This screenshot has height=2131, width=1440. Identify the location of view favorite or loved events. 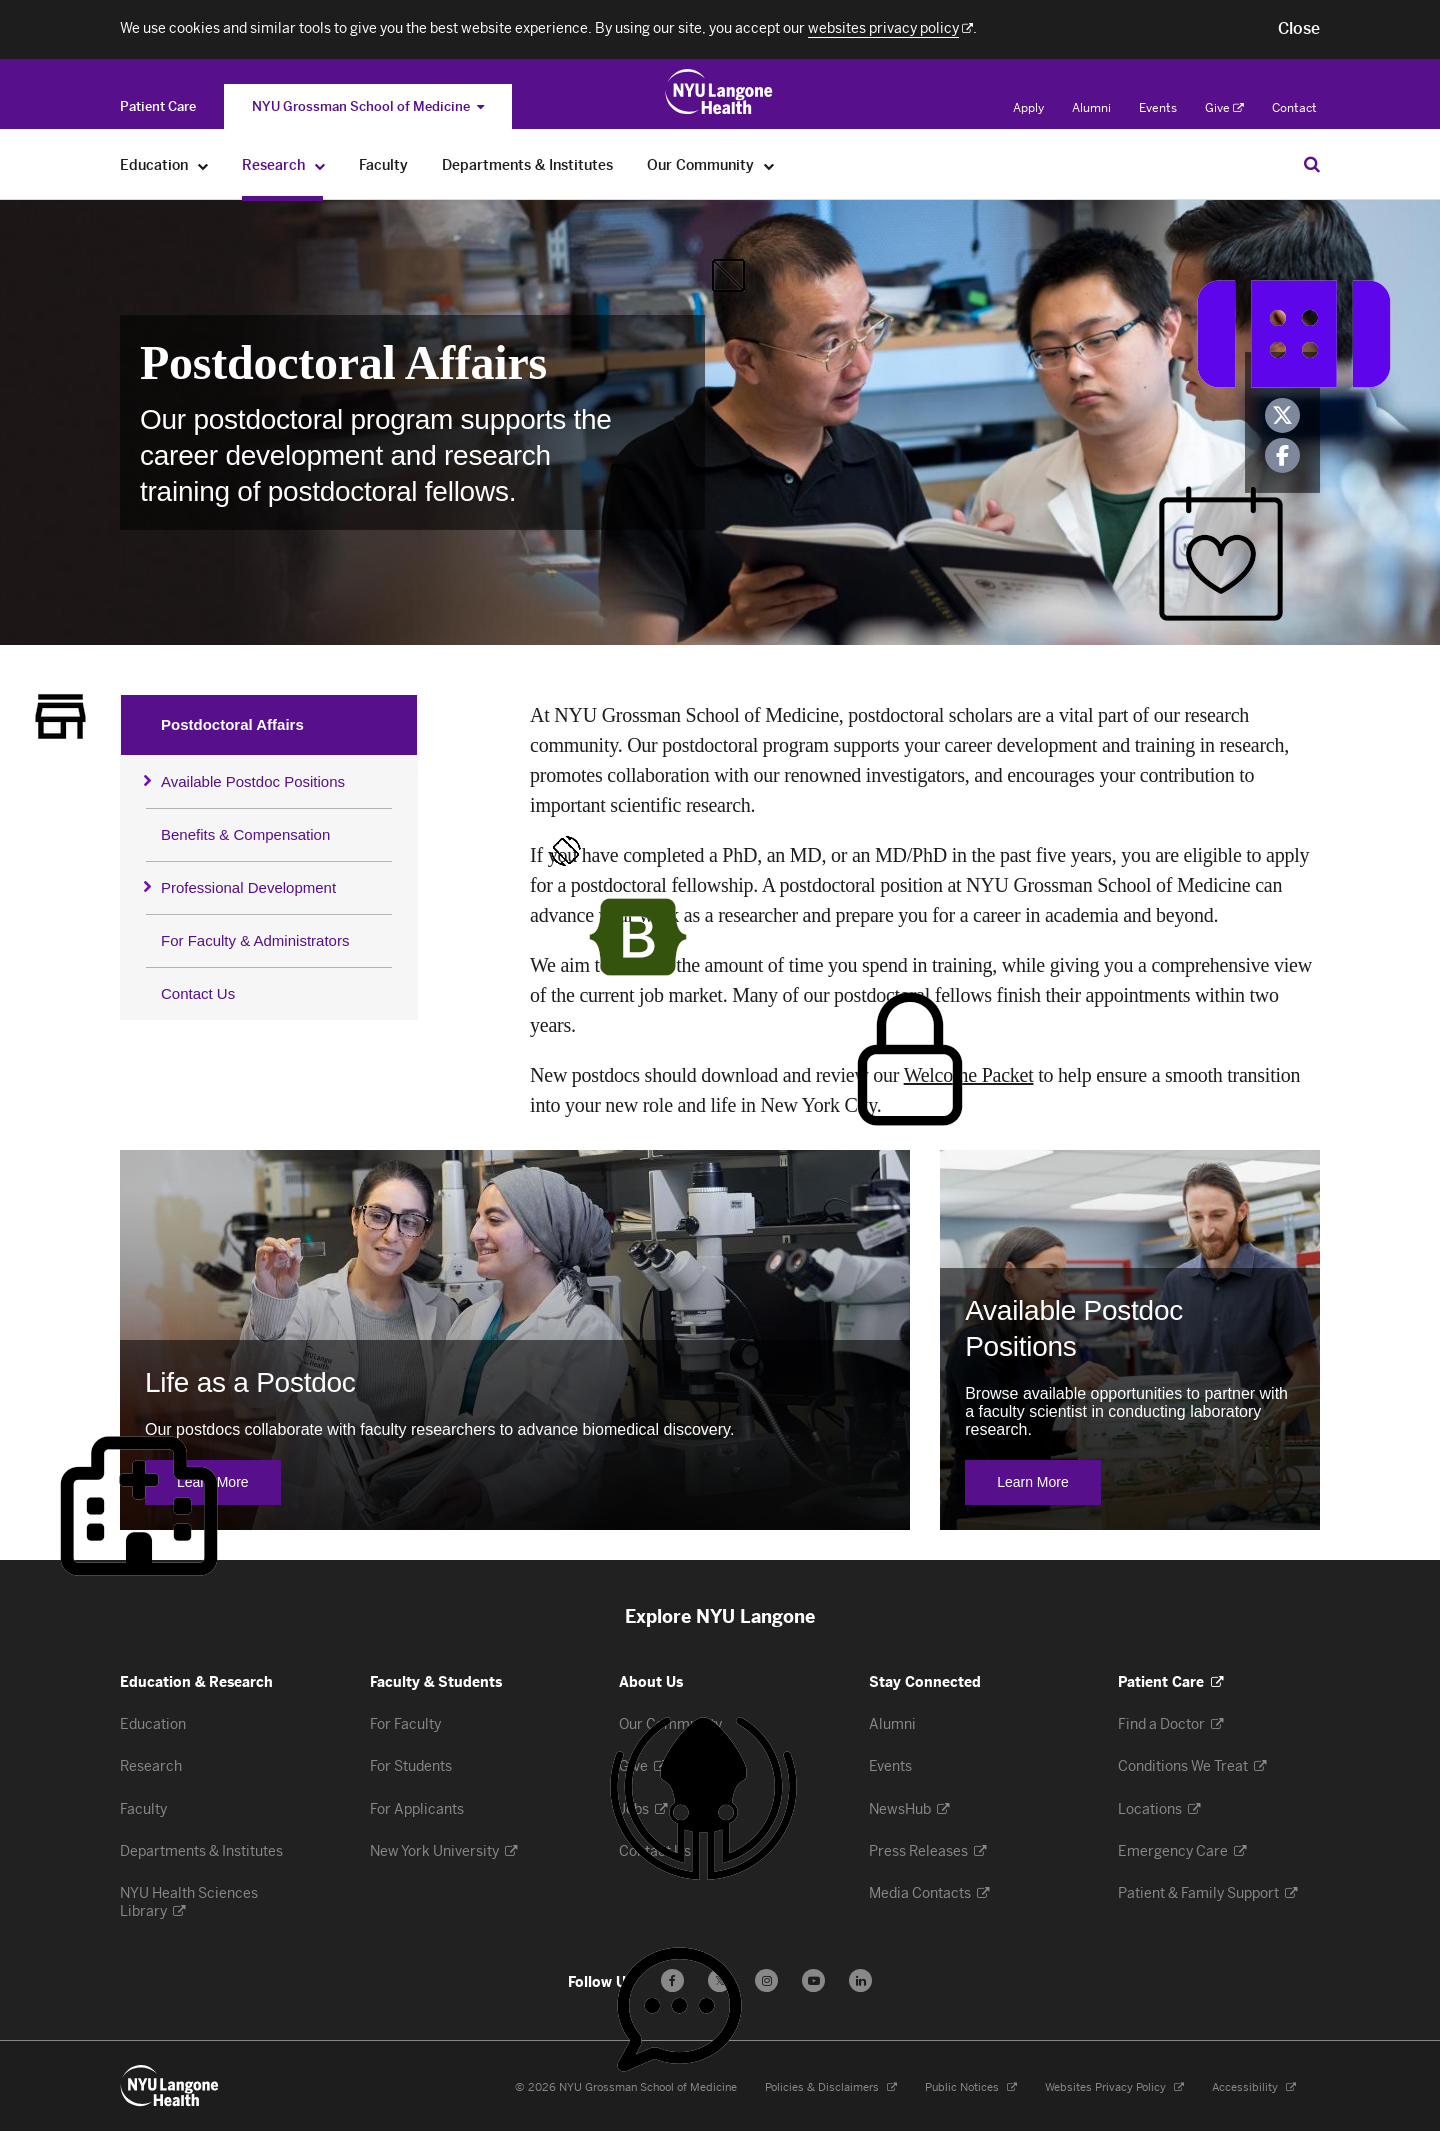
(1221, 559).